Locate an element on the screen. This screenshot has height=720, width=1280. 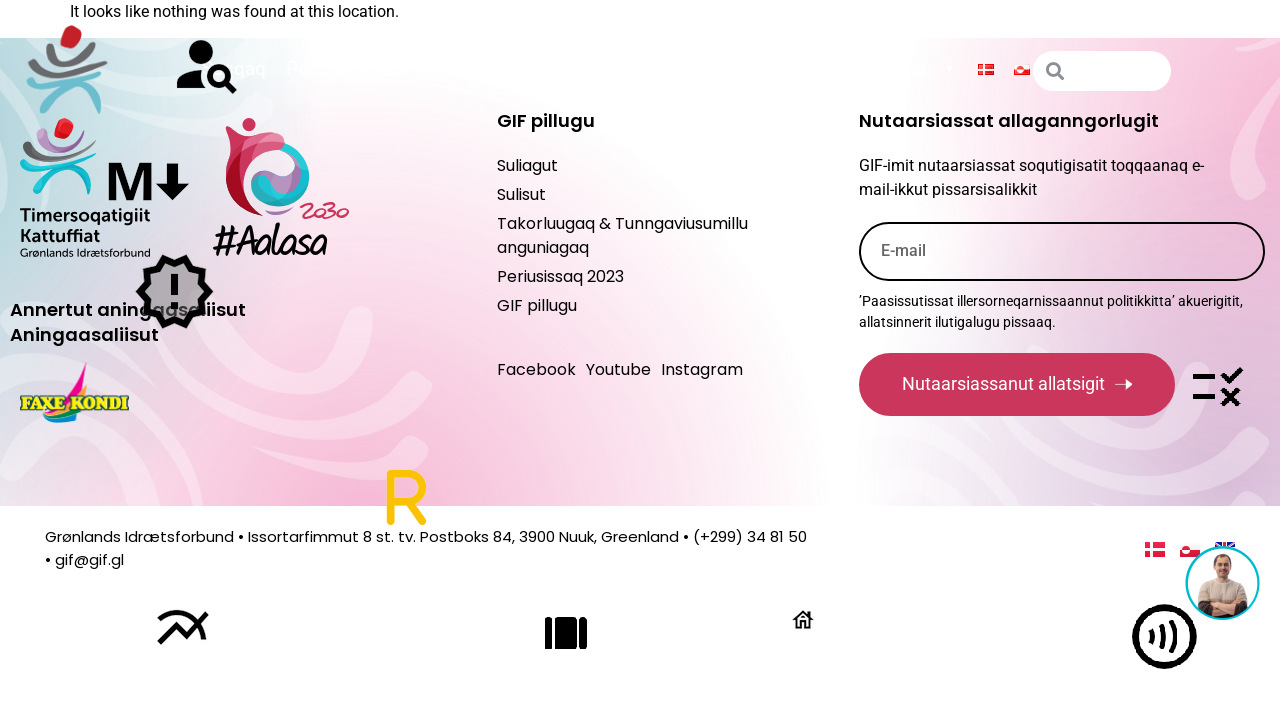
view multi-series data trends is located at coordinates (183, 628).